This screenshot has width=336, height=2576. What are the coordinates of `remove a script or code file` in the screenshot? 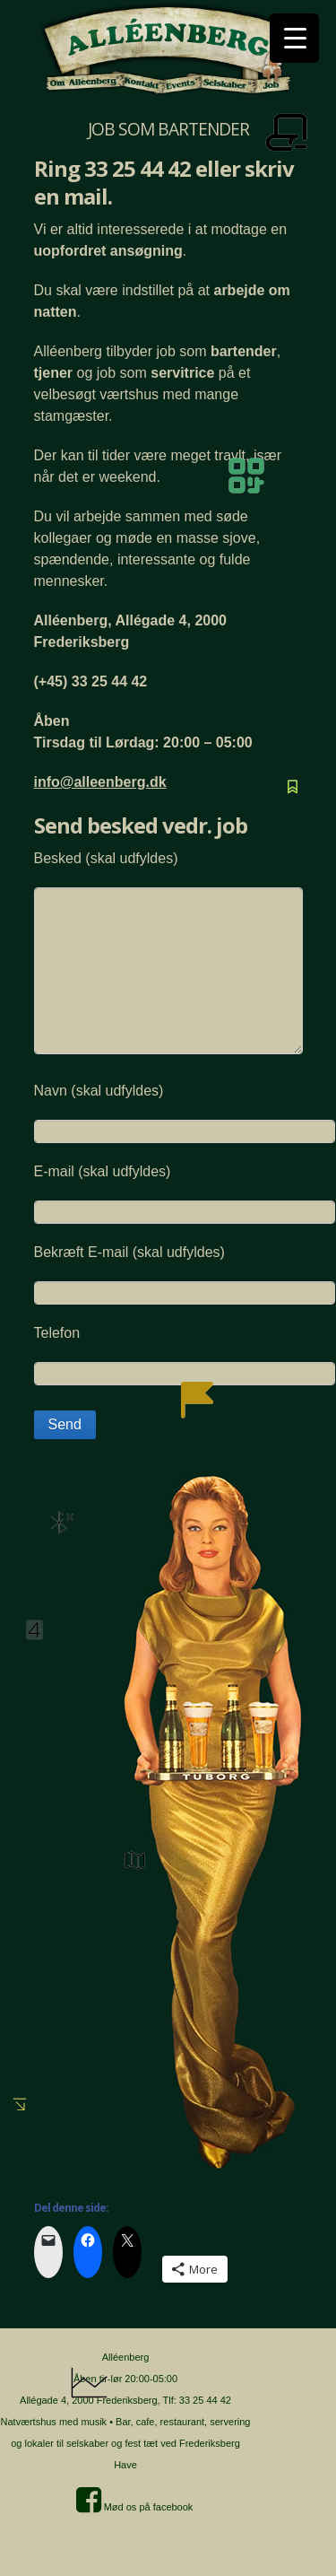 It's located at (286, 132).